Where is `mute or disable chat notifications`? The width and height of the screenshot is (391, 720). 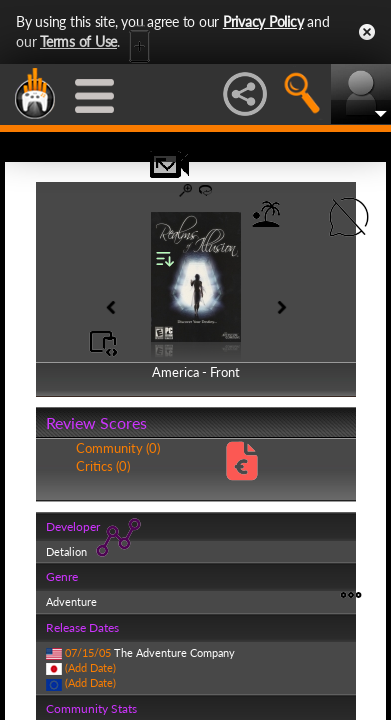 mute or disable chat notifications is located at coordinates (349, 217).